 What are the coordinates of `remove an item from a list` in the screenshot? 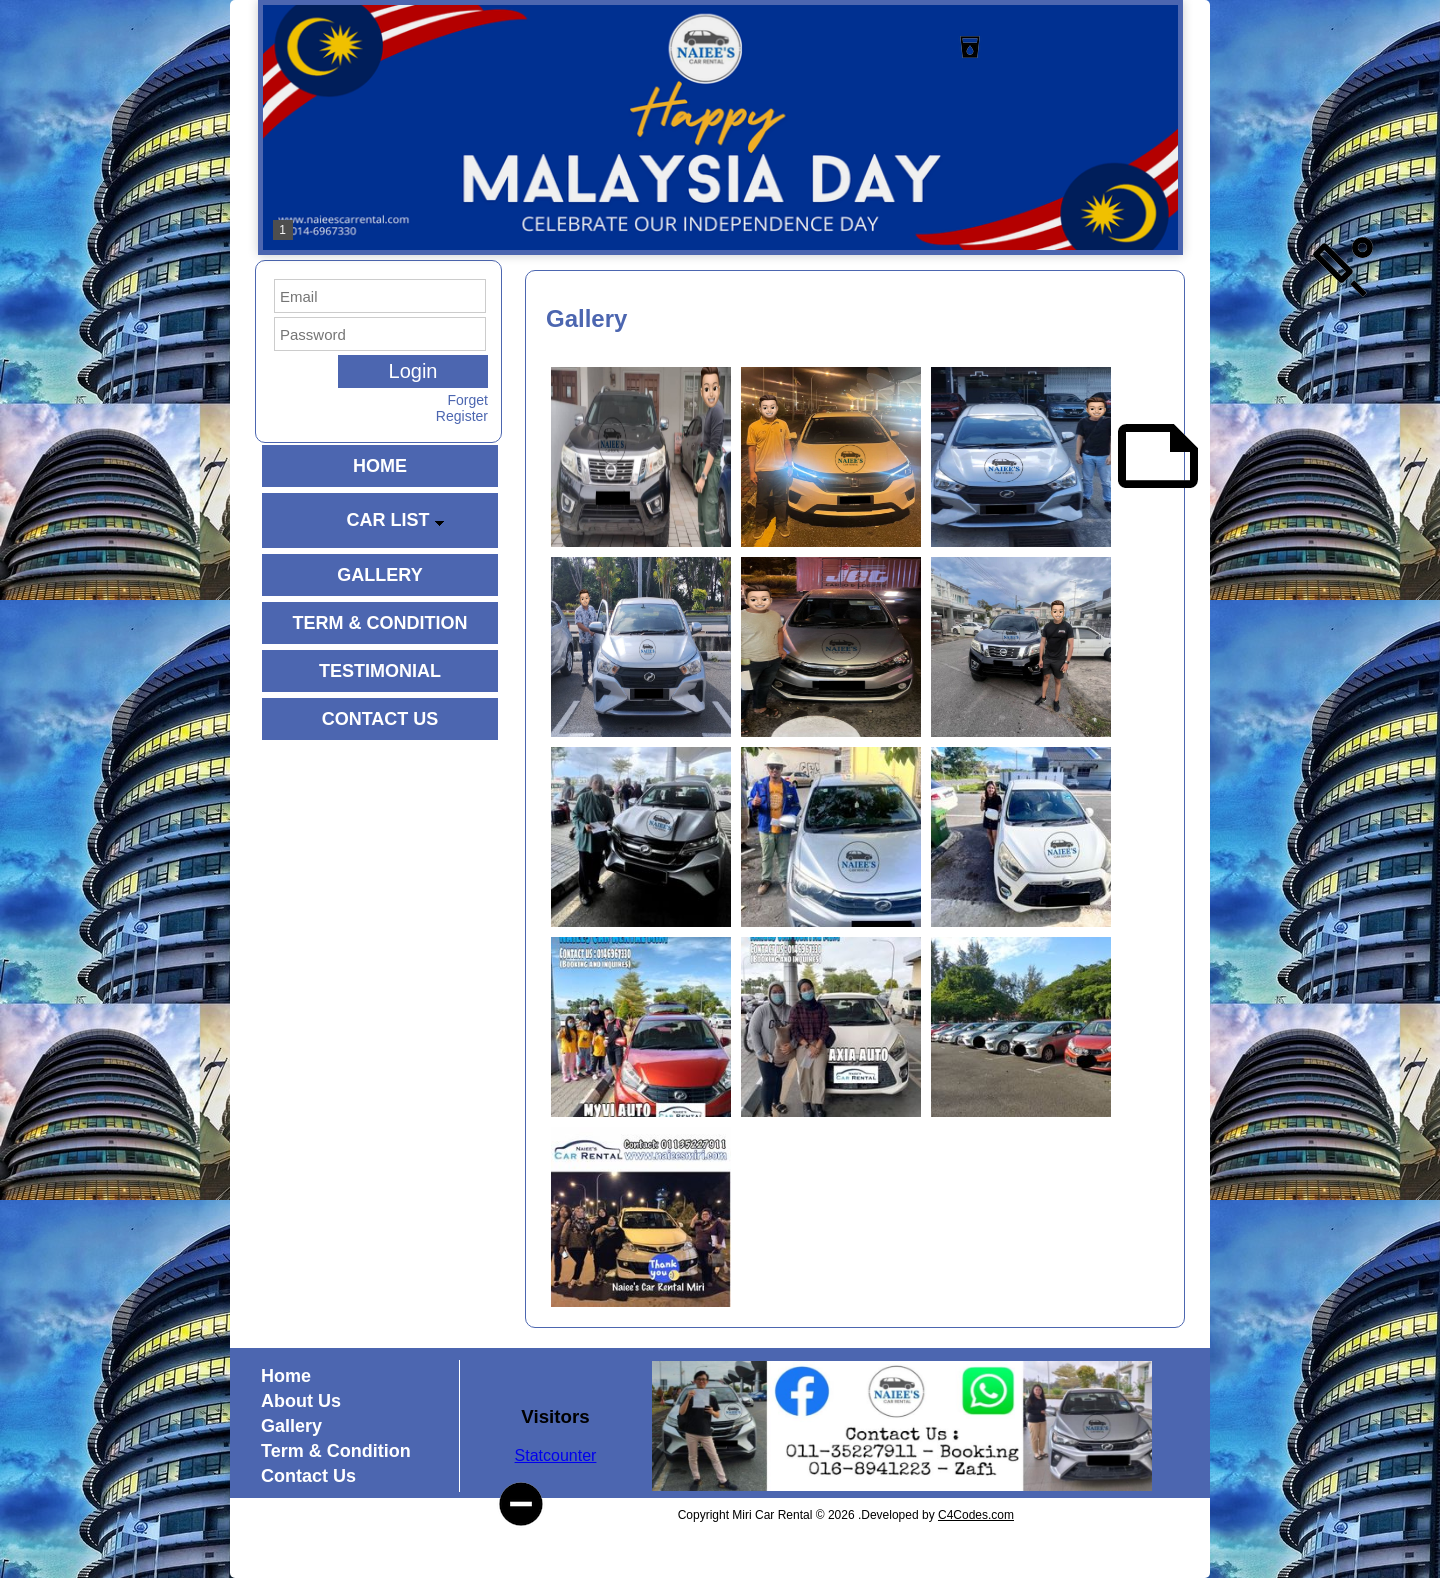 It's located at (521, 1504).